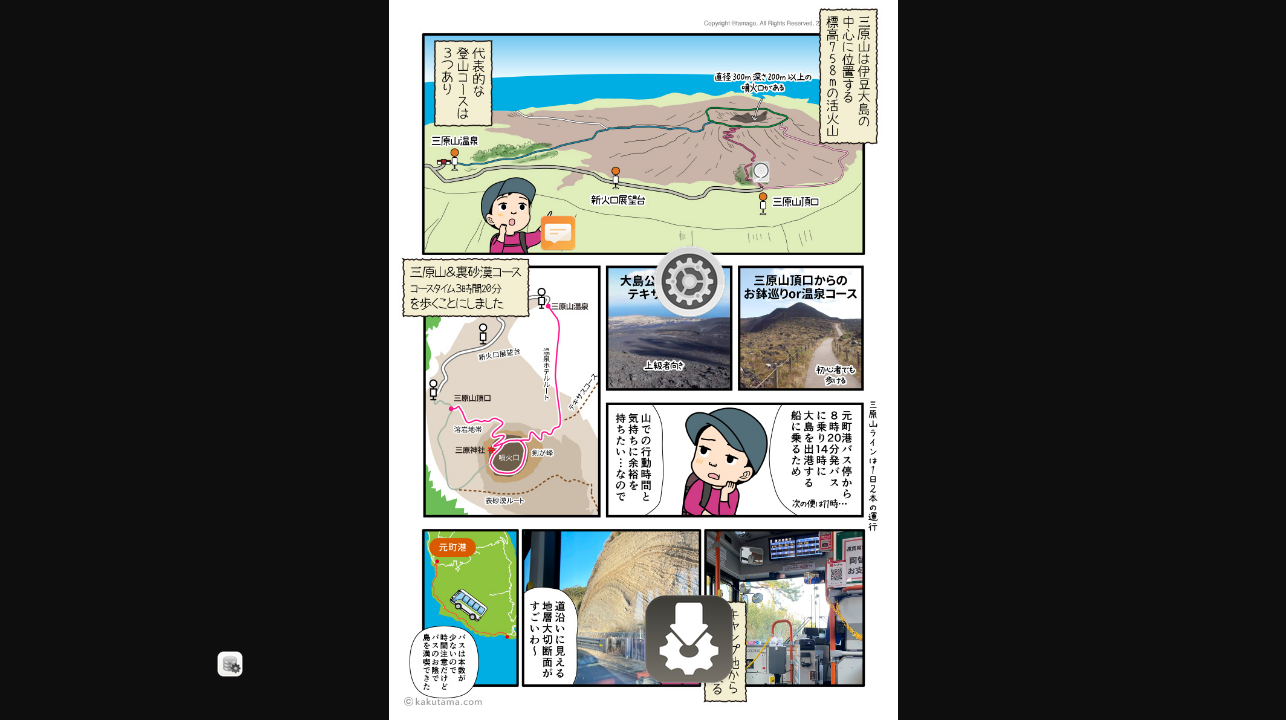 Image resolution: width=1286 pixels, height=720 pixels. I want to click on open gear lever app for managing appimages, so click(689, 639).